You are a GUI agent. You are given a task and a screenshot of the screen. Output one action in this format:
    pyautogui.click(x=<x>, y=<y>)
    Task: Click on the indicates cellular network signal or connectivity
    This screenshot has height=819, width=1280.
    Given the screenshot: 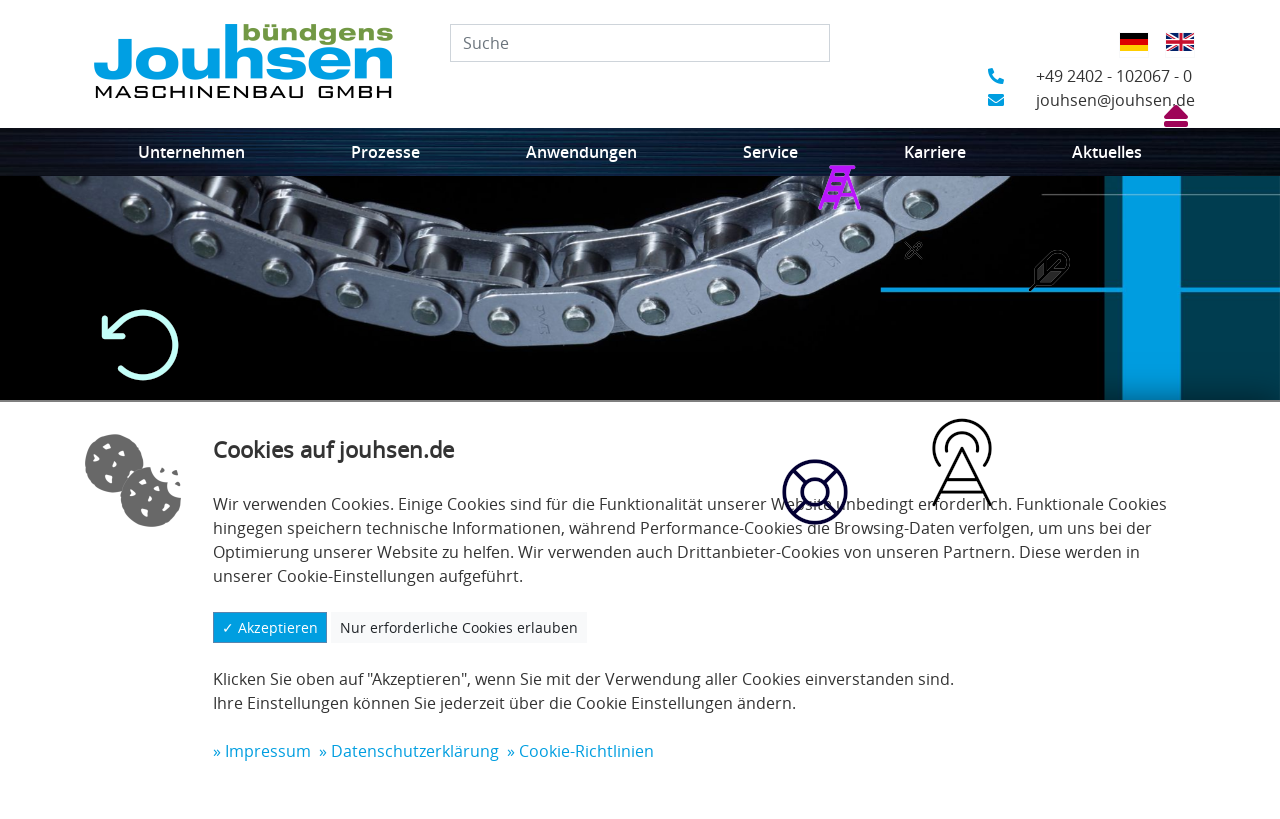 What is the action you would take?
    pyautogui.click(x=962, y=464)
    